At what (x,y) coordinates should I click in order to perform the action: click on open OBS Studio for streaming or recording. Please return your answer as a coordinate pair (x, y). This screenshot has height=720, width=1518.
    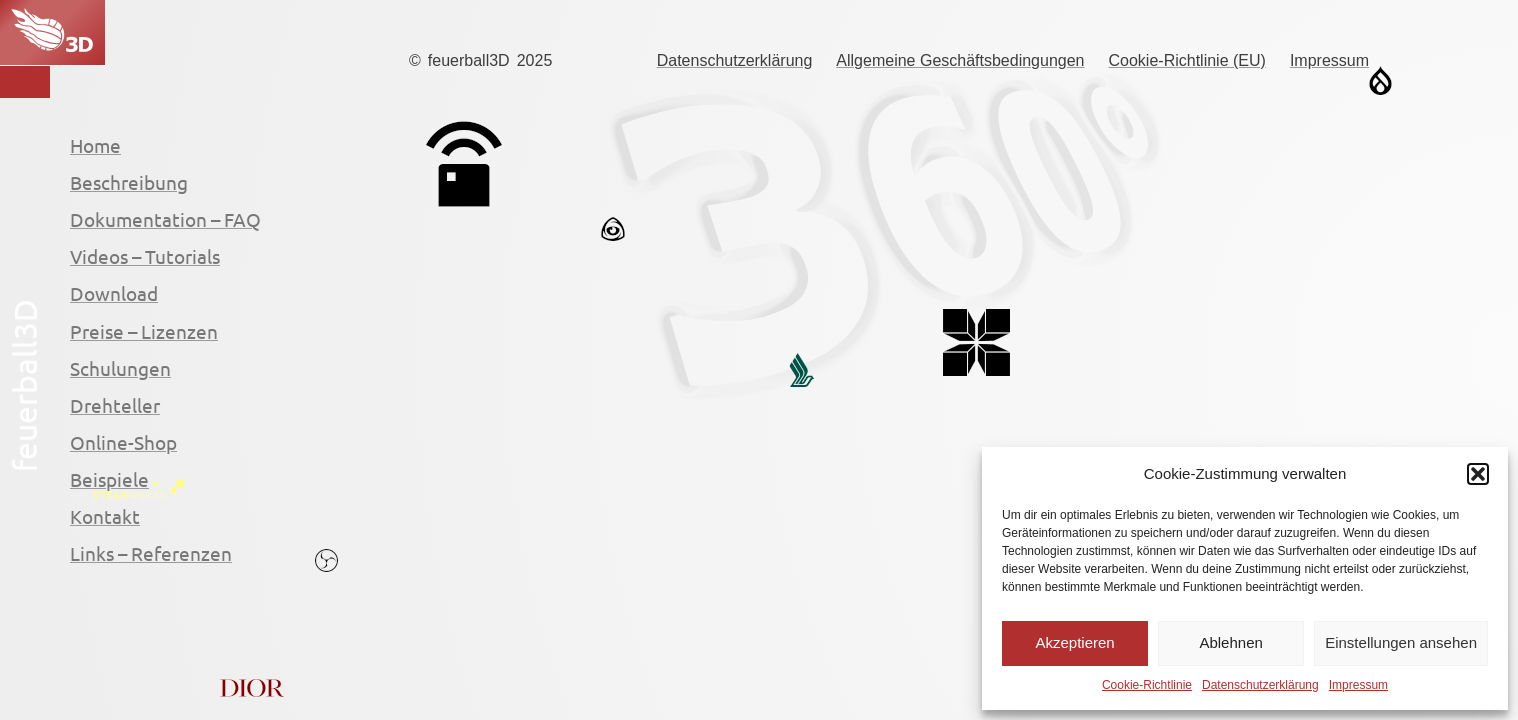
    Looking at the image, I should click on (326, 560).